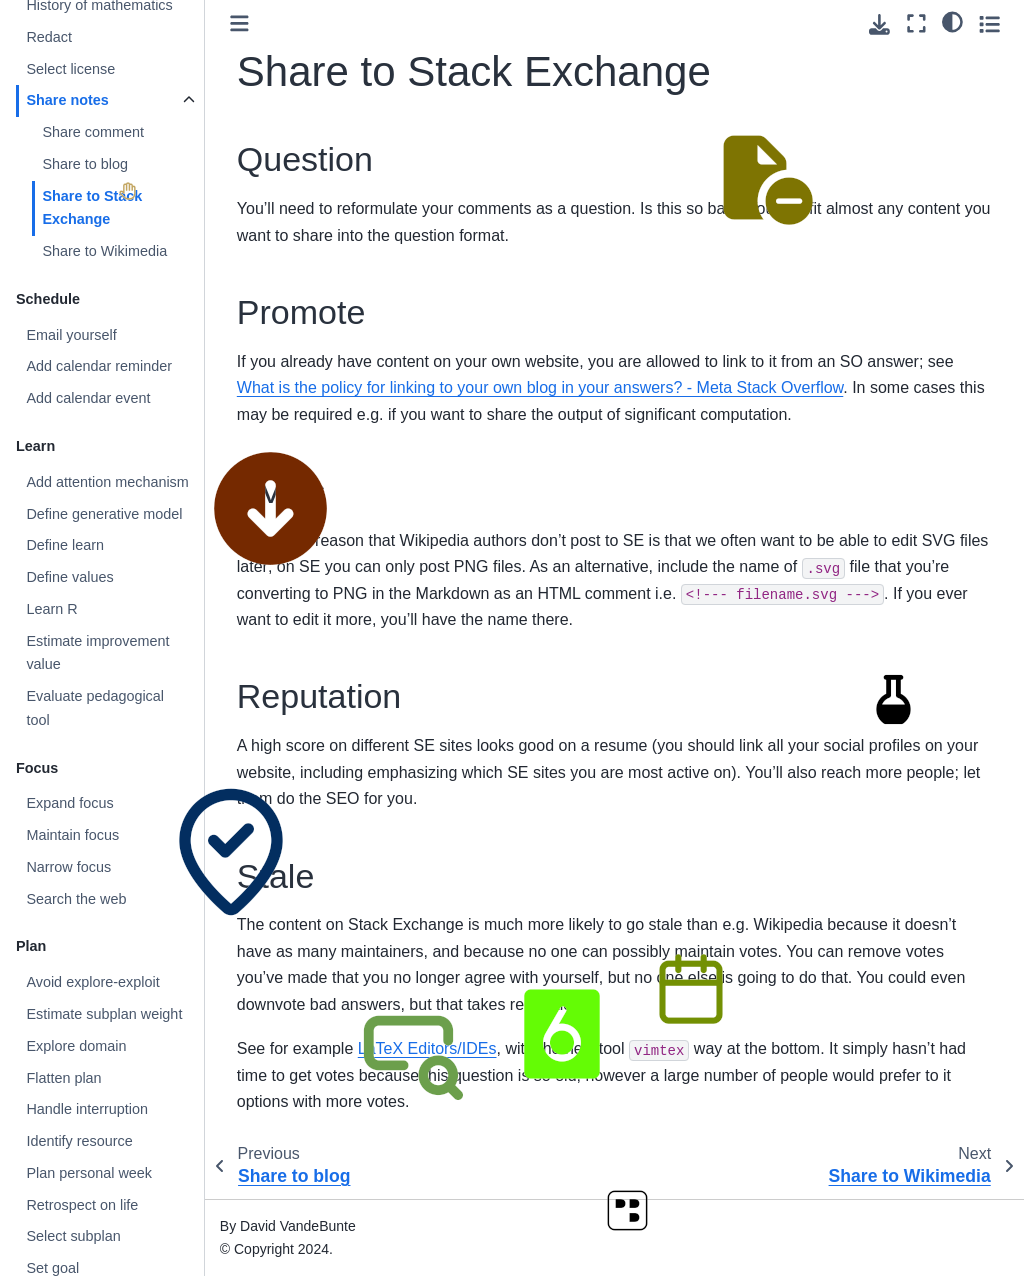 This screenshot has height=1276, width=1024. What do you see at coordinates (562, 1034) in the screenshot?
I see `indicates the number six in a sequence or list` at bounding box center [562, 1034].